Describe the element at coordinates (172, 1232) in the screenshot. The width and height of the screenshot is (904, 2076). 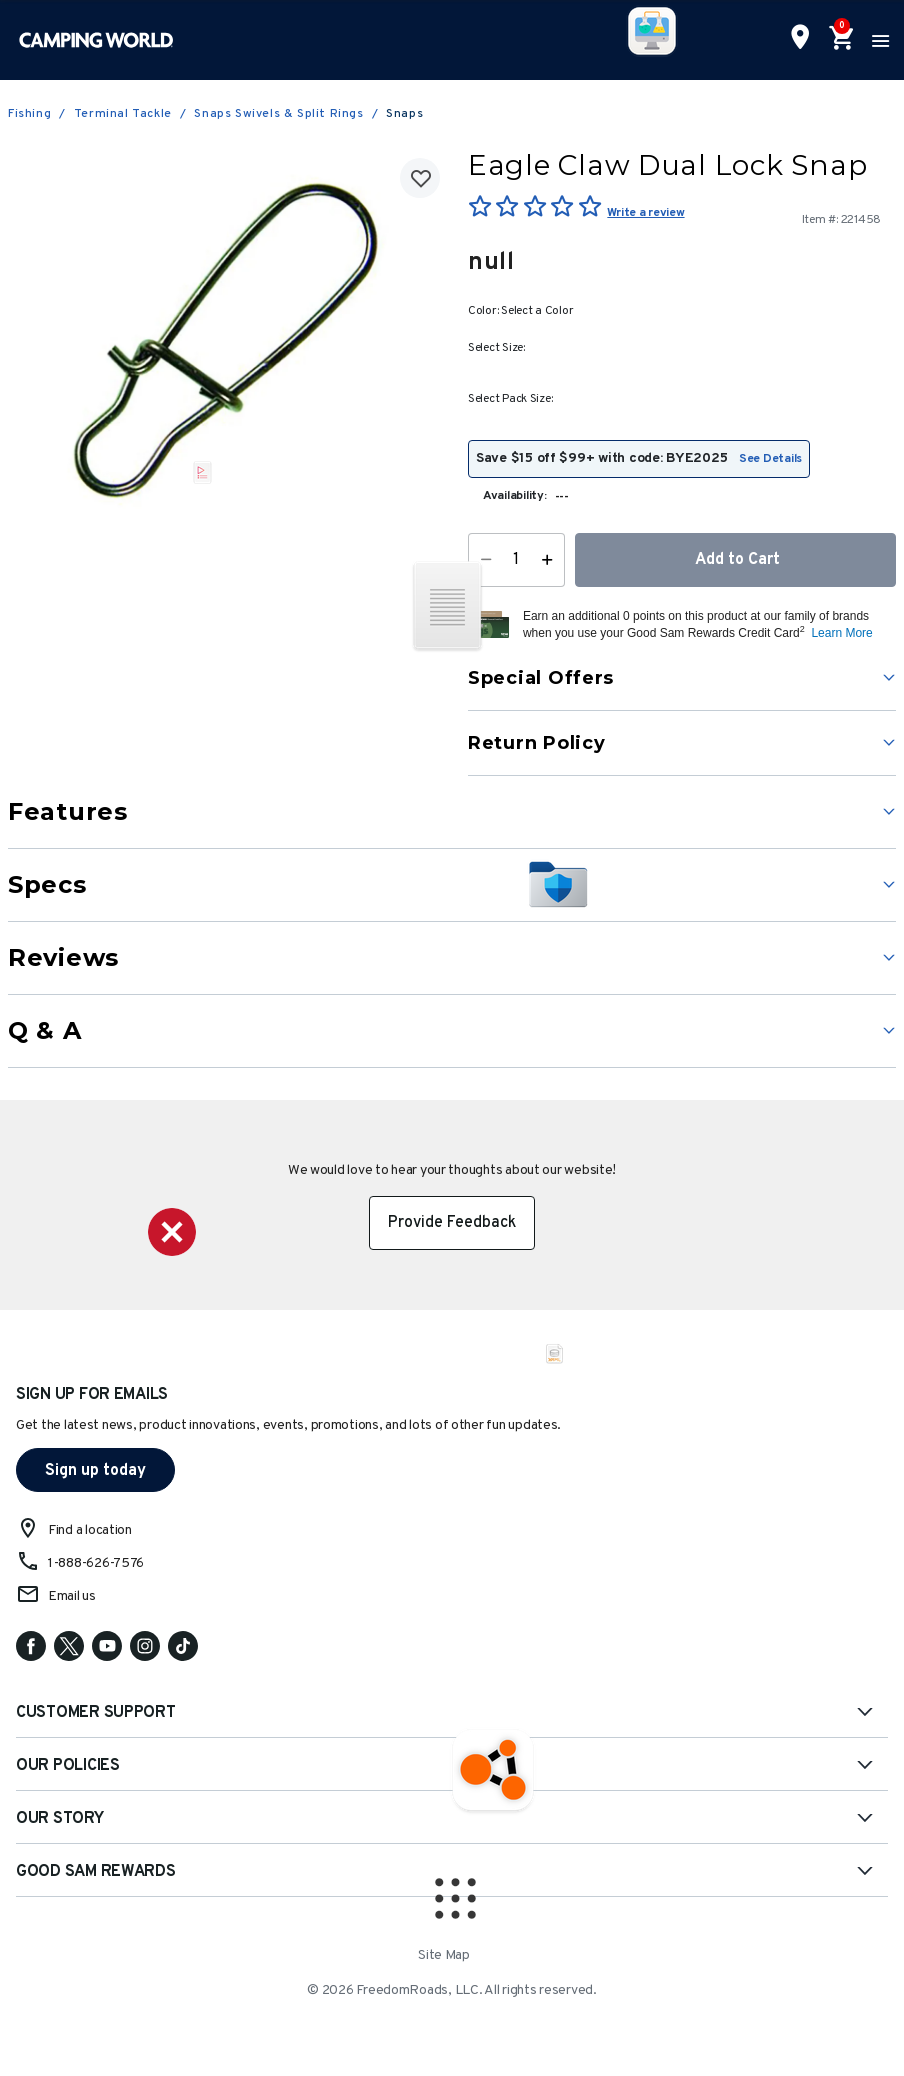
I see `close or exit the application` at that location.